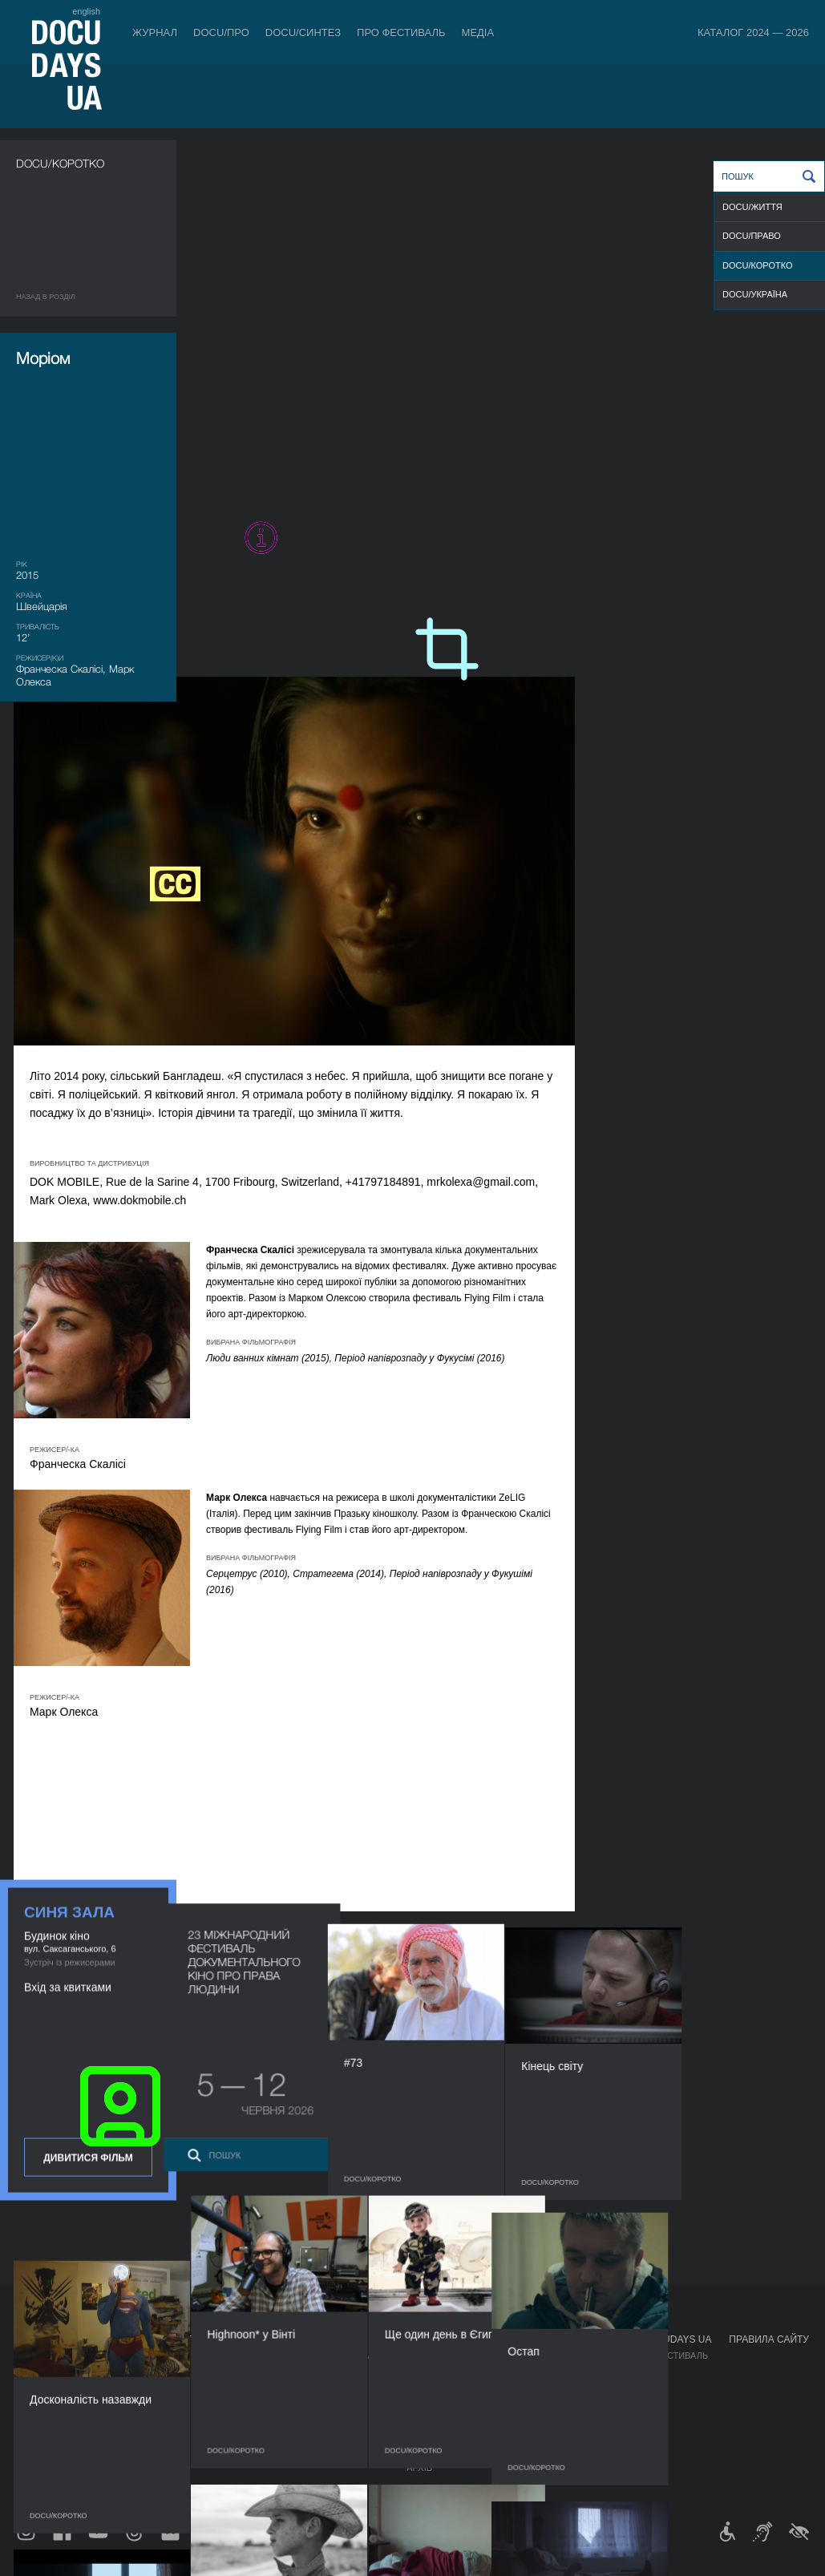 The image size is (825, 2576). I want to click on crop an image or photo, so click(447, 649).